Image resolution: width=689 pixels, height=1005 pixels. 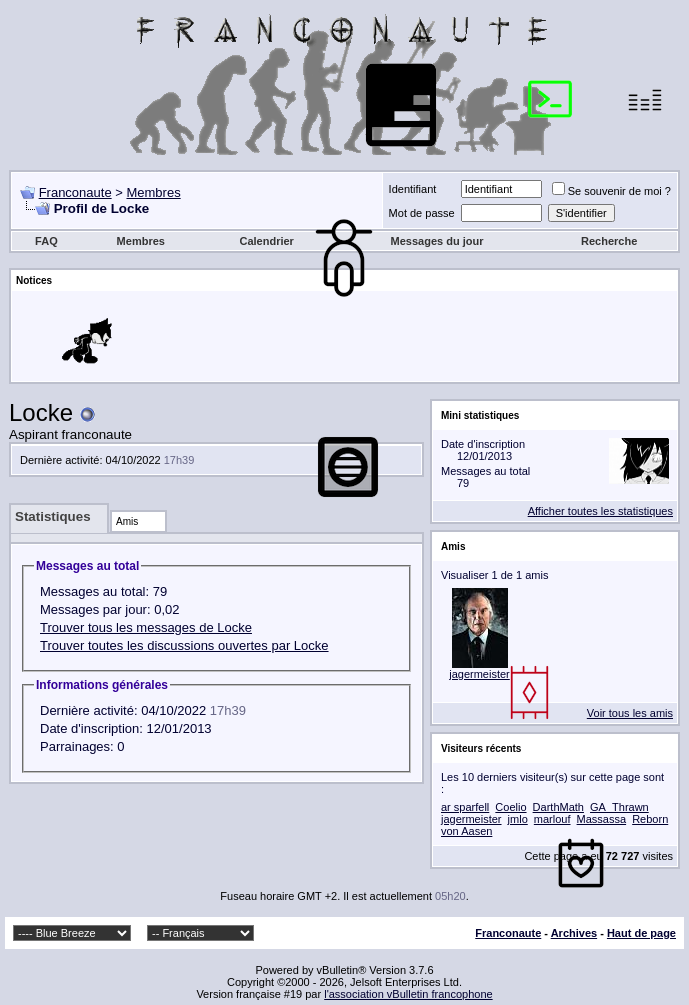 I want to click on indicates stairs or stairway access, so click(x=401, y=105).